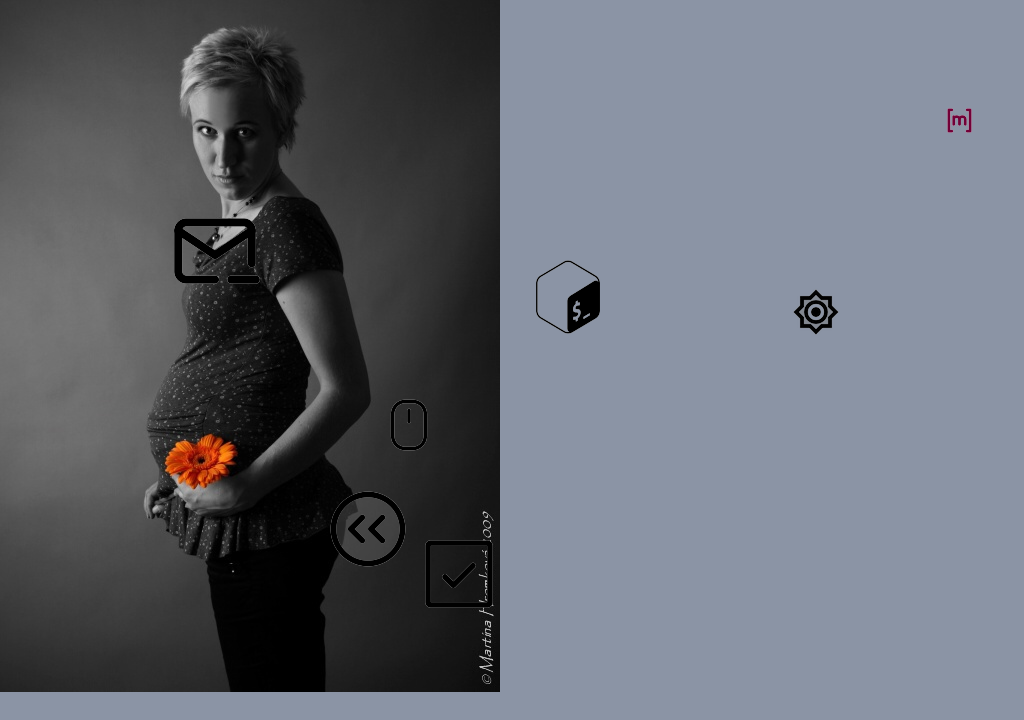 The width and height of the screenshot is (1024, 720). What do you see at coordinates (459, 574) in the screenshot?
I see `mark a task or item as complete` at bounding box center [459, 574].